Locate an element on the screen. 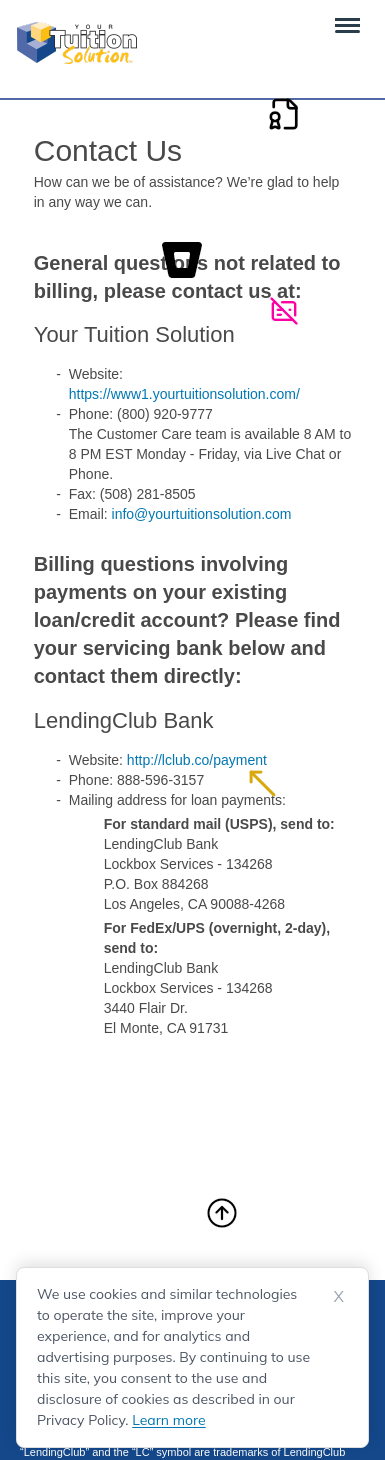  turn off closed captions is located at coordinates (284, 311).